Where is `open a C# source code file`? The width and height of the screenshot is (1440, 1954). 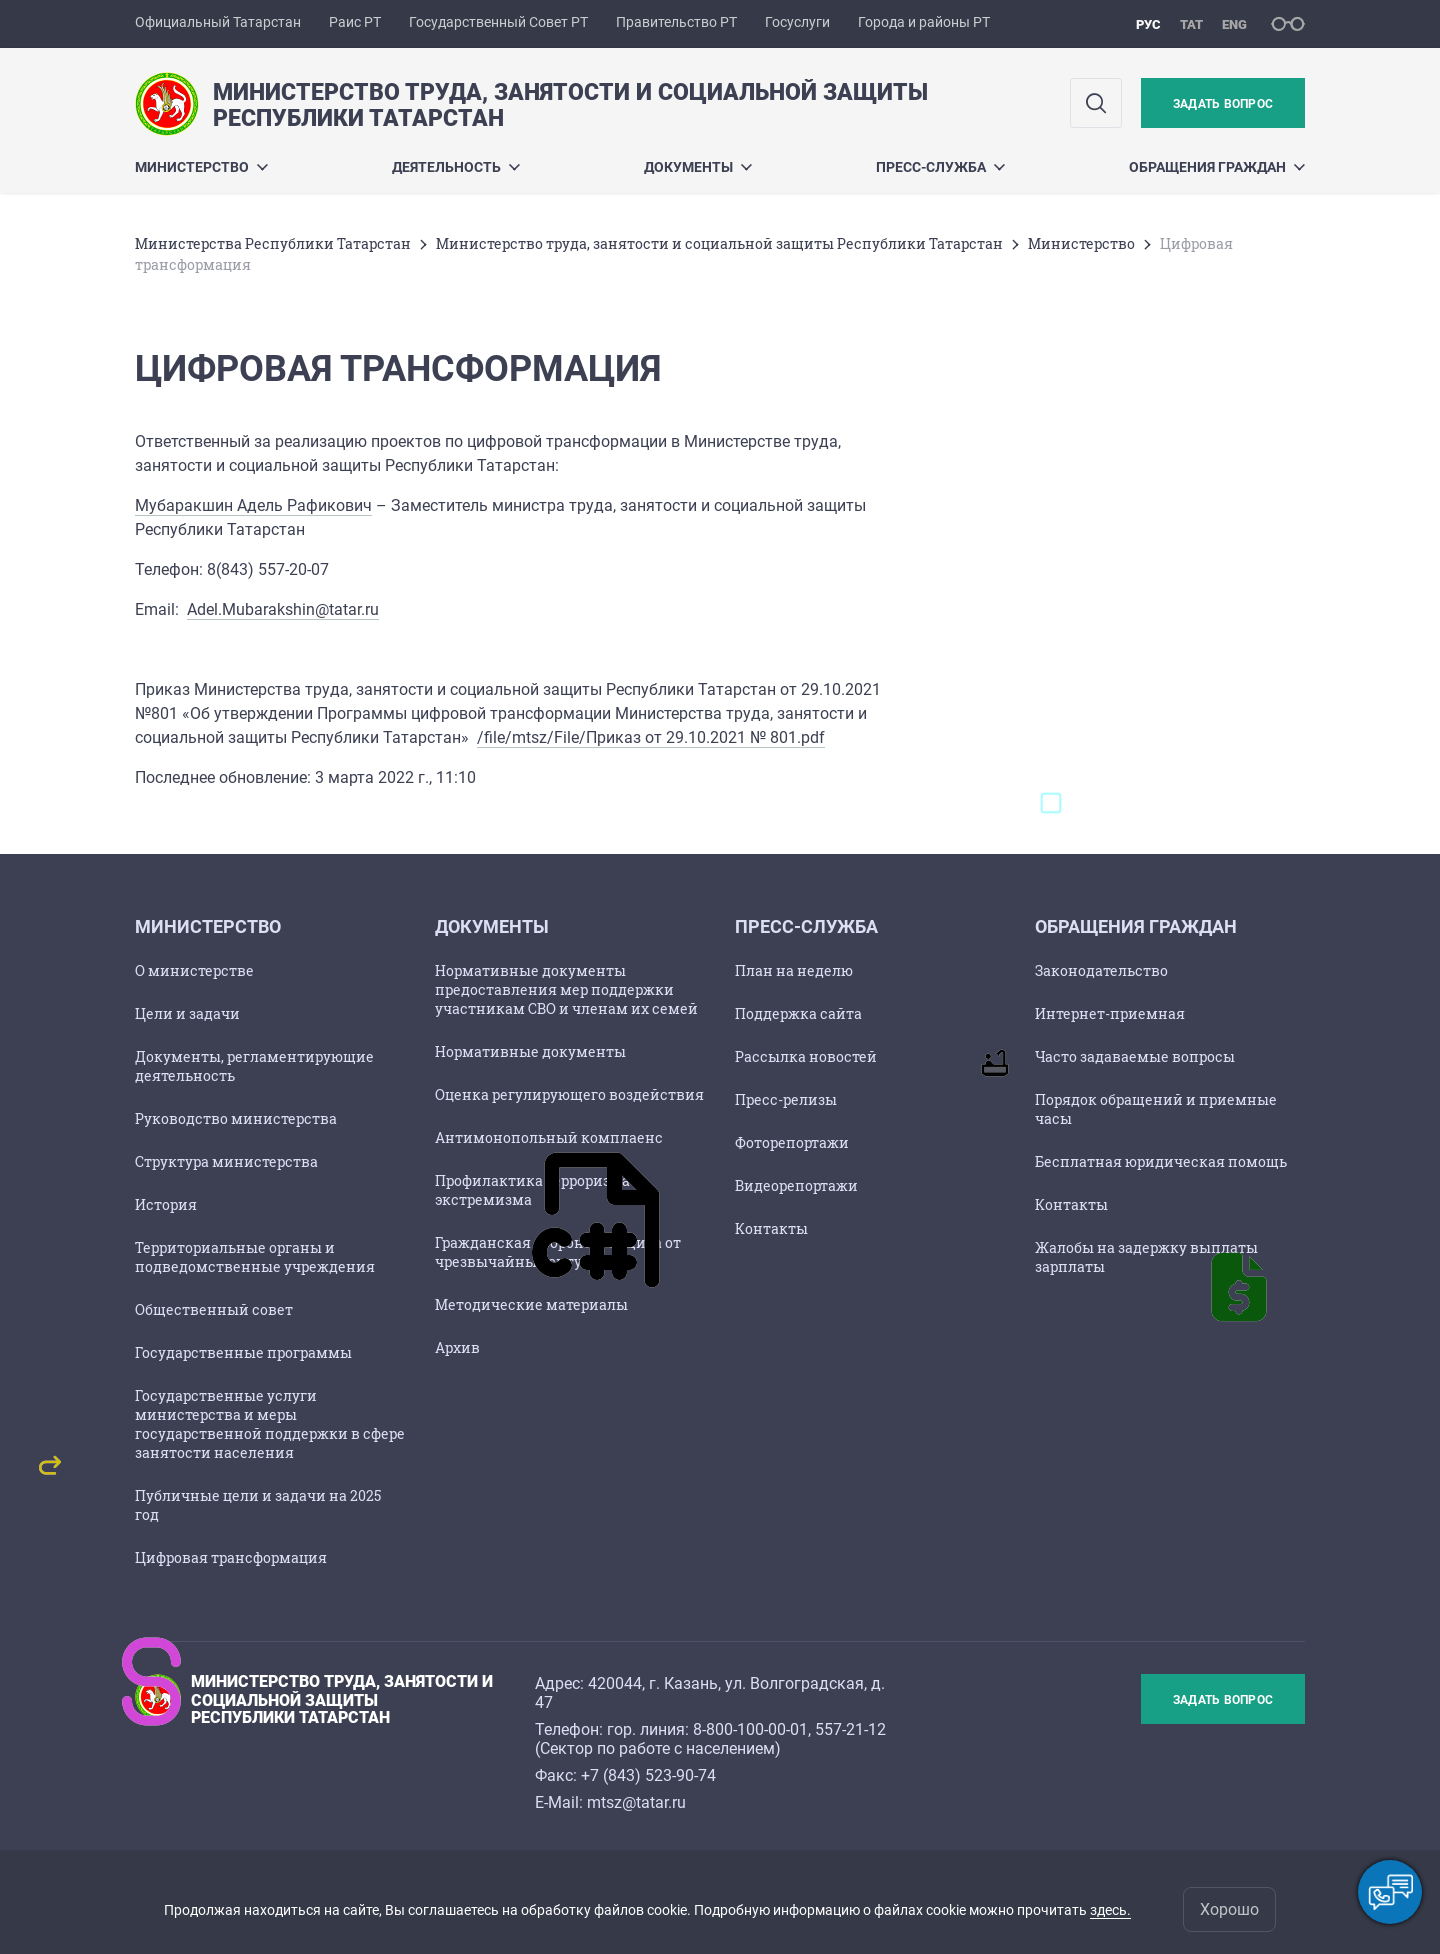
open a C# source code file is located at coordinates (602, 1220).